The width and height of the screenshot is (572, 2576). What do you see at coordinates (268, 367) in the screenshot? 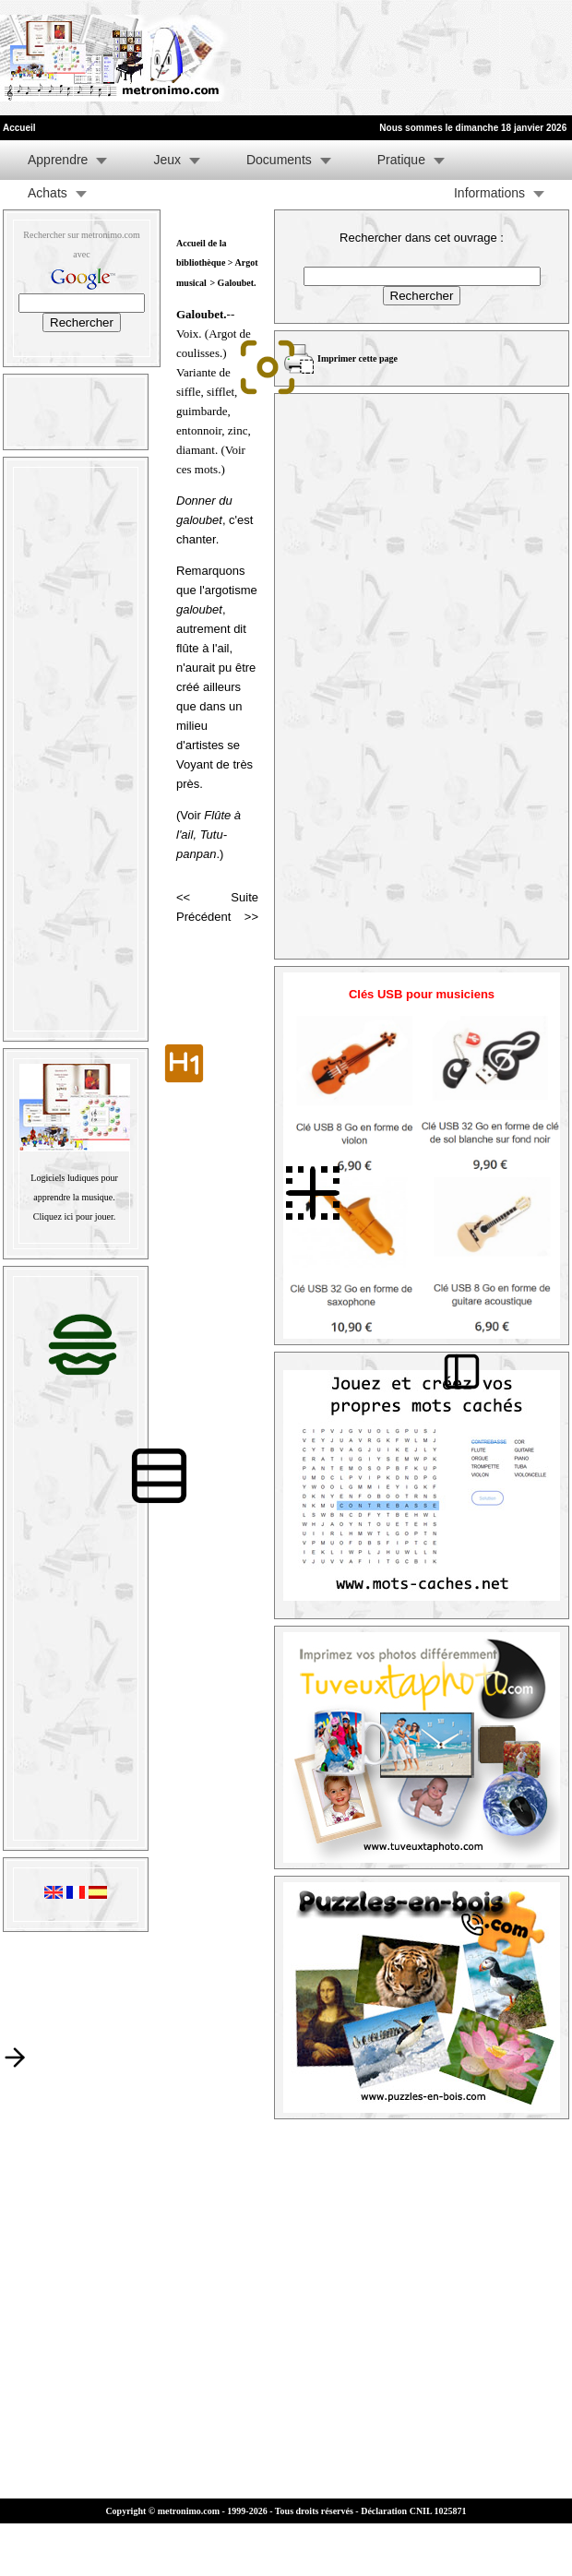
I see `focus on a specific area or element` at bounding box center [268, 367].